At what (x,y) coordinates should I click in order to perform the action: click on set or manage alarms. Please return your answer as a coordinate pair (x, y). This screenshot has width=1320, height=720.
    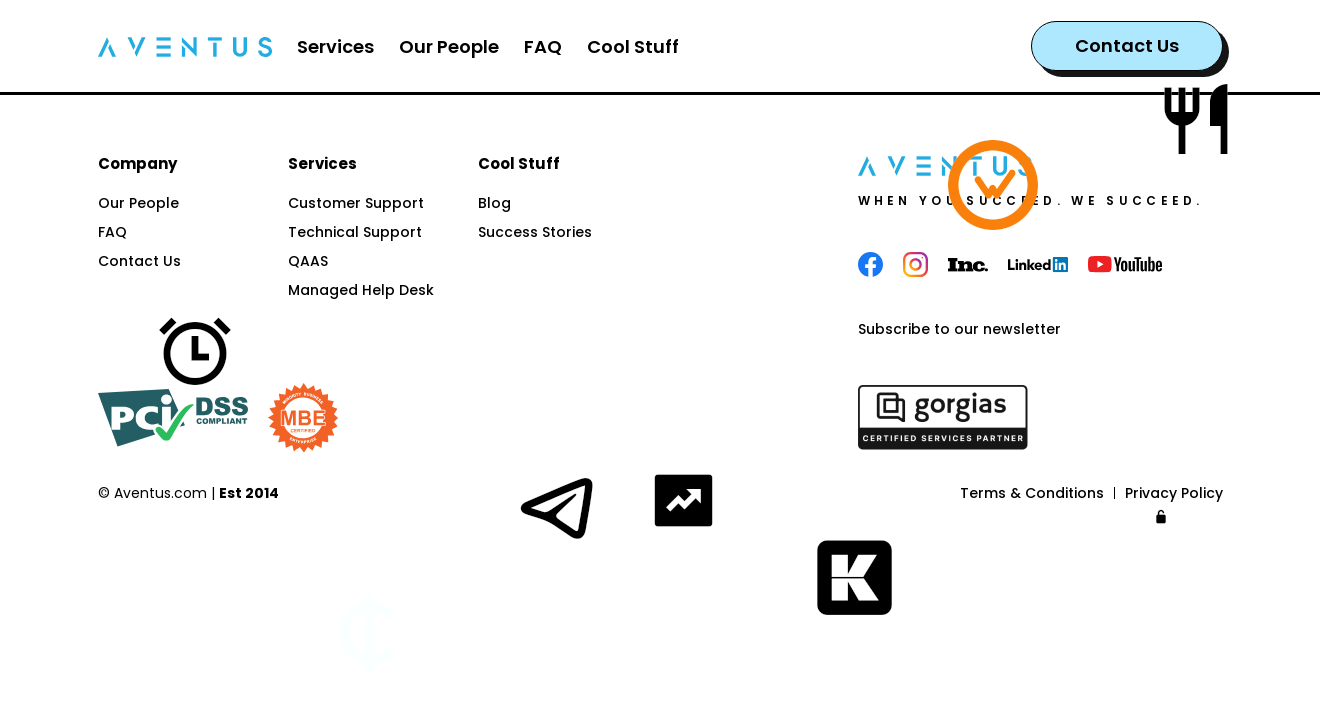
    Looking at the image, I should click on (195, 350).